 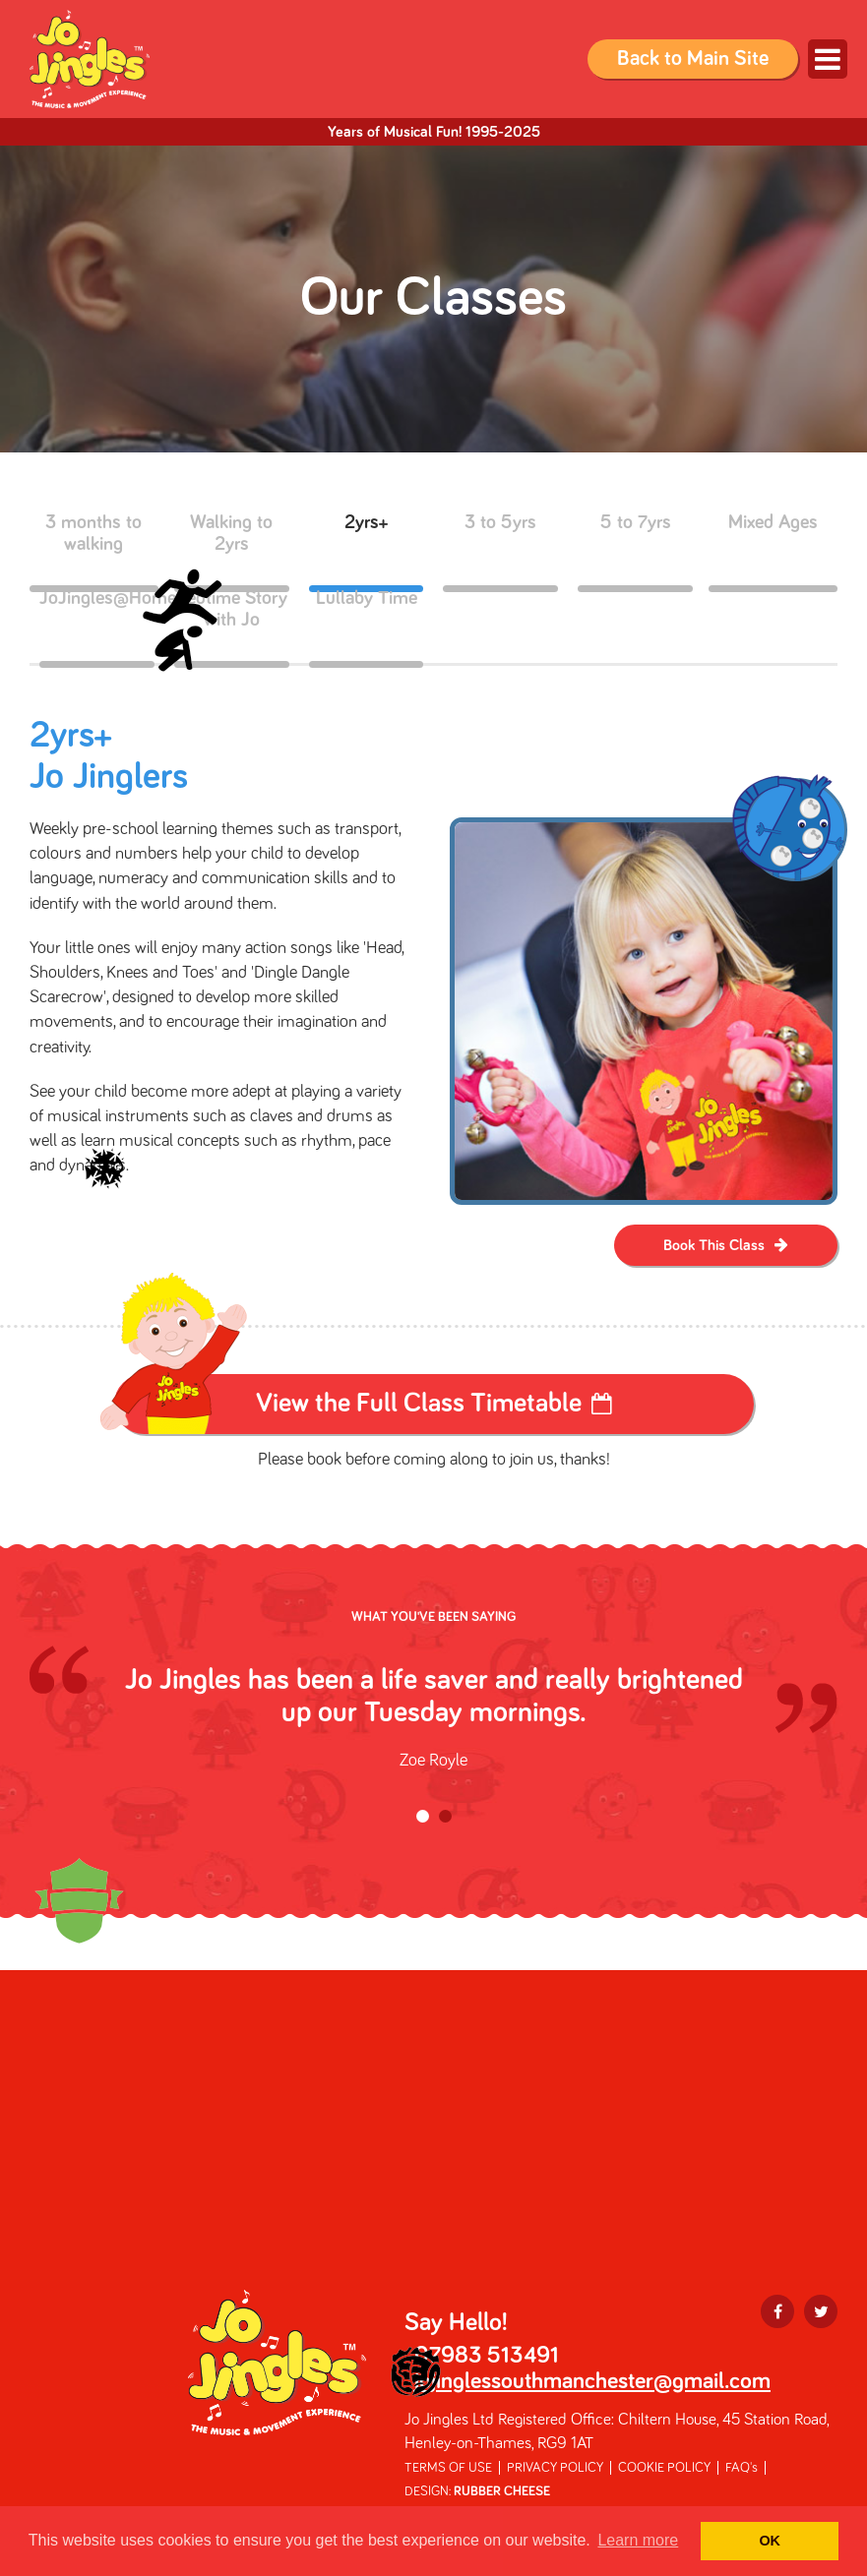 What do you see at coordinates (104, 1168) in the screenshot?
I see `select porcupinefish or blowfish character` at bounding box center [104, 1168].